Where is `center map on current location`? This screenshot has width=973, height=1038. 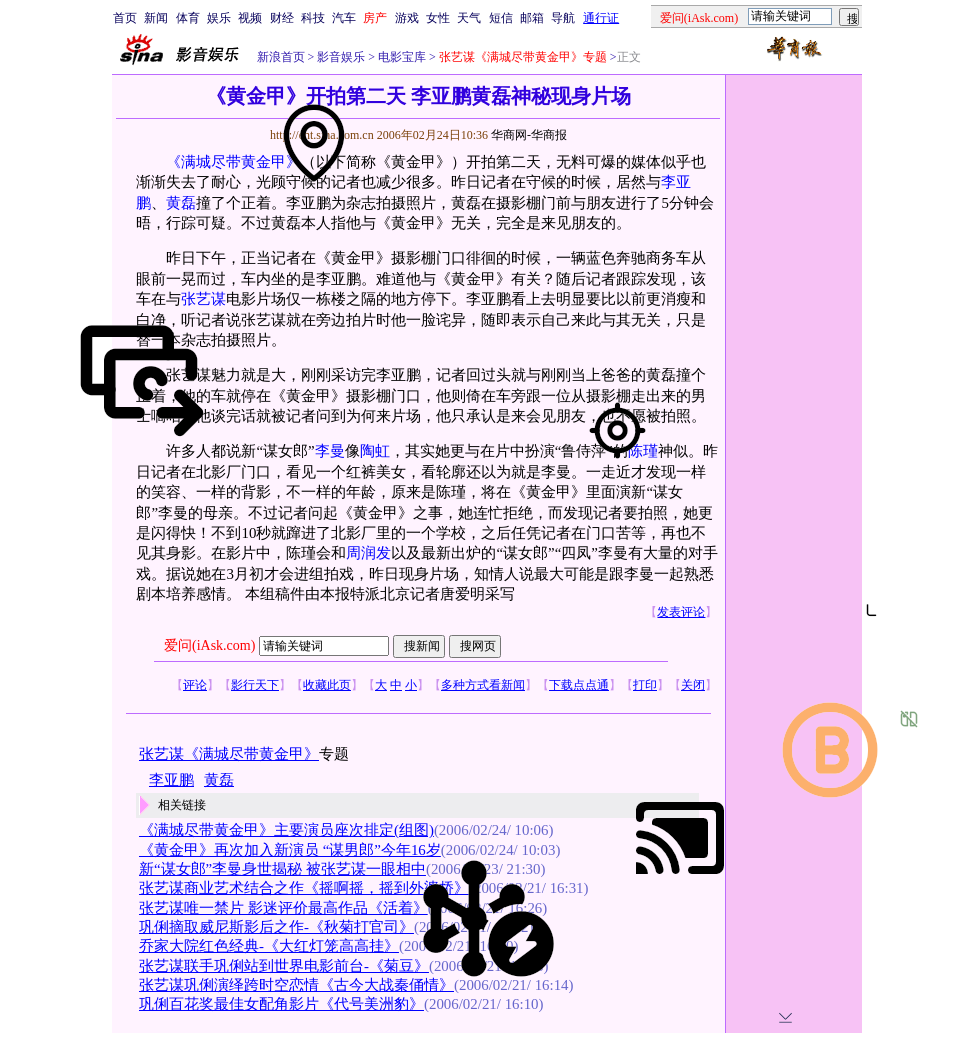 center map on current location is located at coordinates (617, 430).